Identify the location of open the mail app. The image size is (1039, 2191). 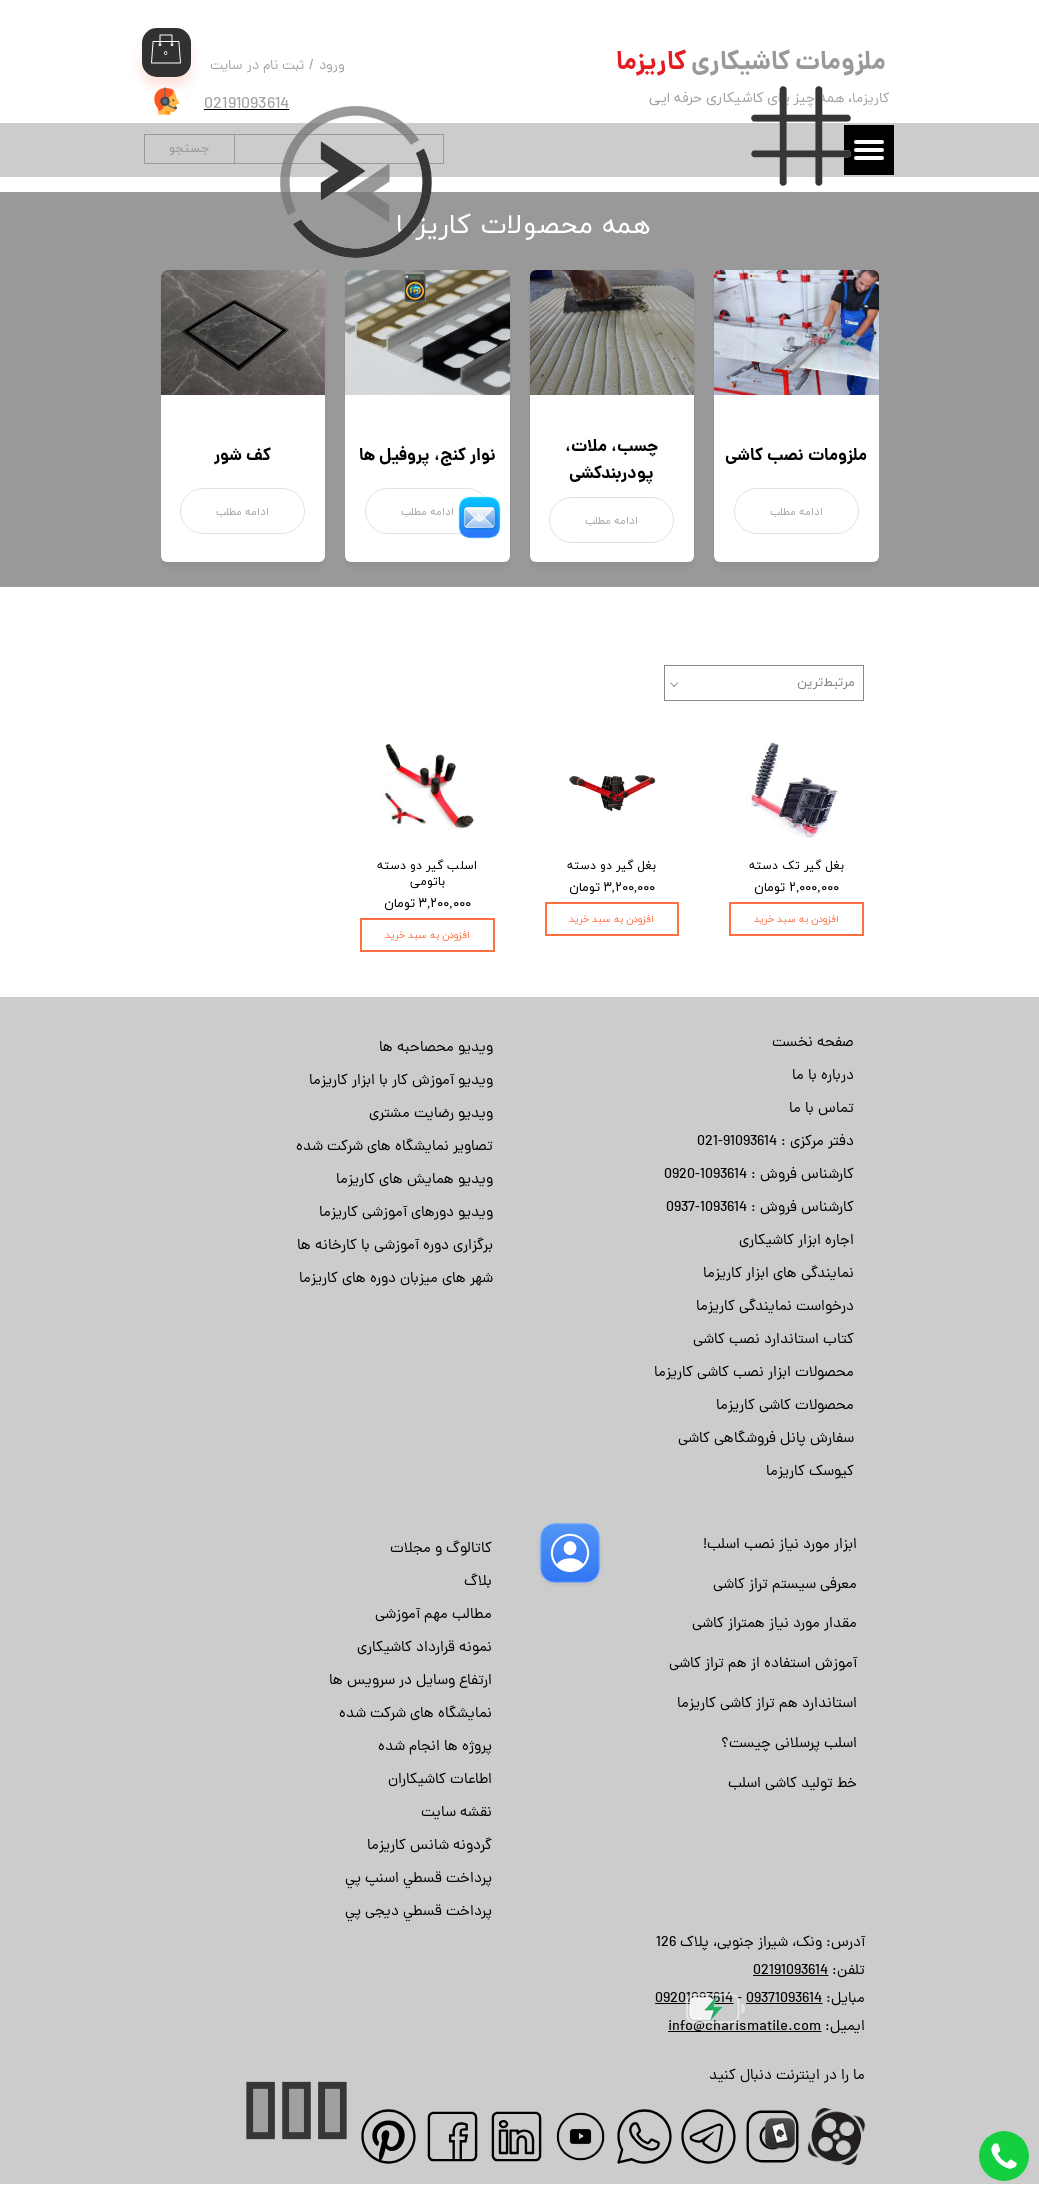
(479, 517).